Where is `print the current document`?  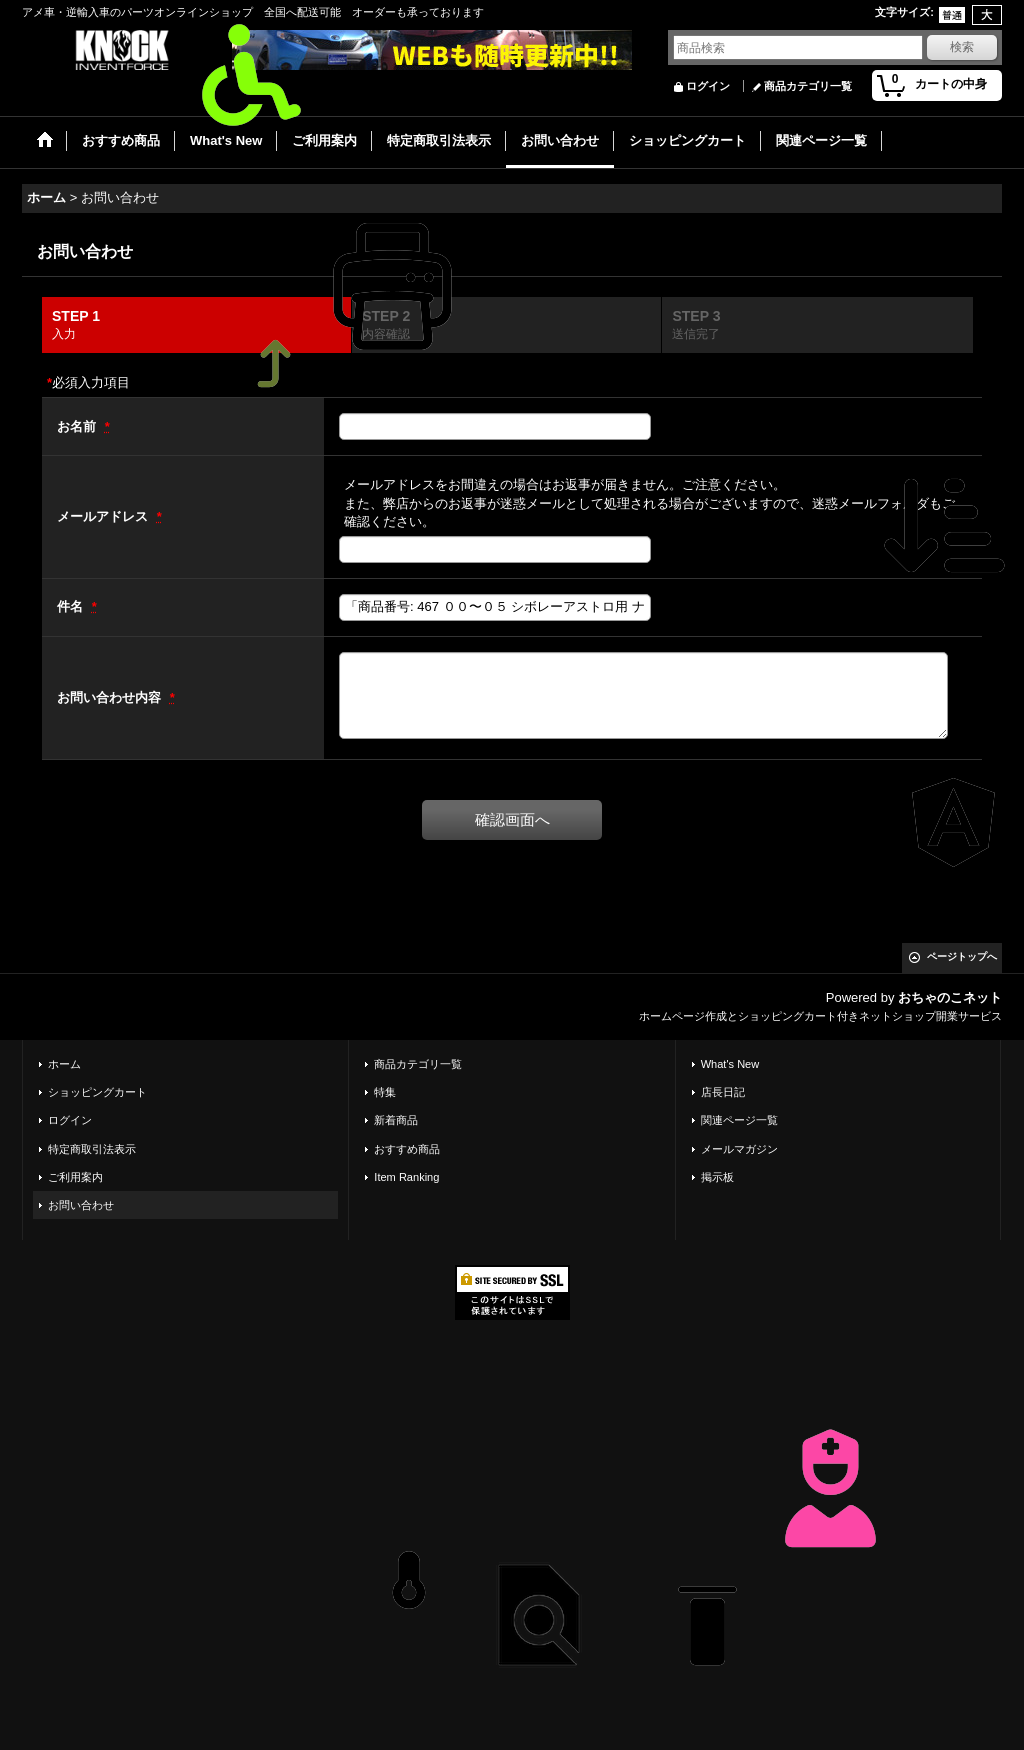
print the current document is located at coordinates (392, 286).